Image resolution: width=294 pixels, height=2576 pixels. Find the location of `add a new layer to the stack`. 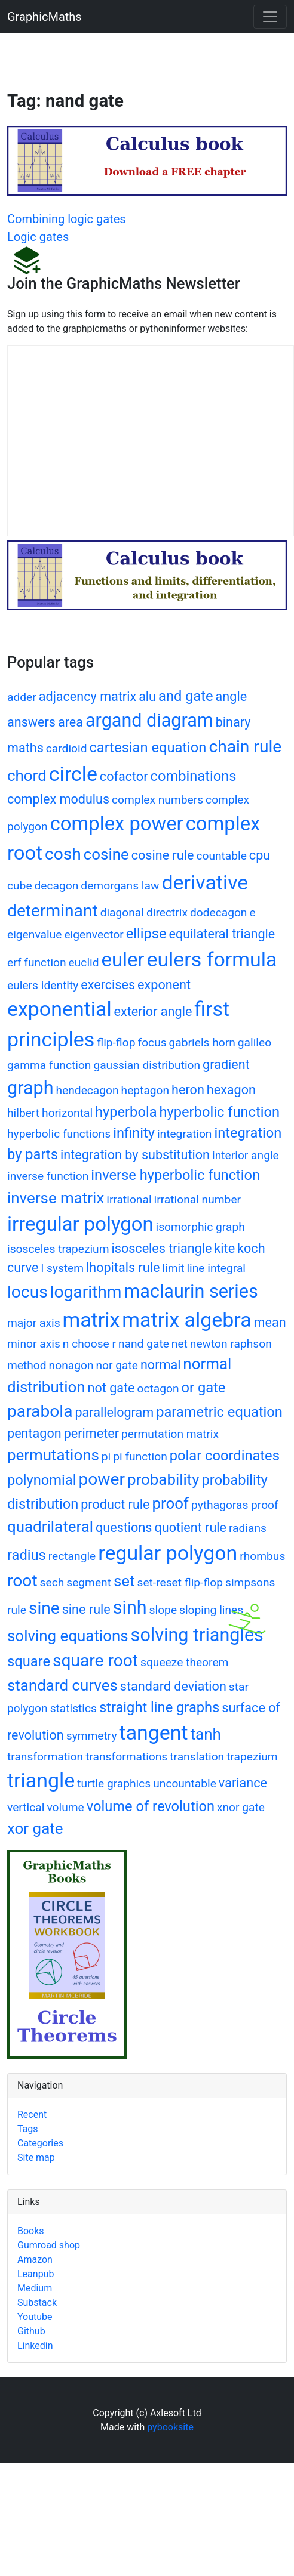

add a new layer to the stack is located at coordinates (26, 260).